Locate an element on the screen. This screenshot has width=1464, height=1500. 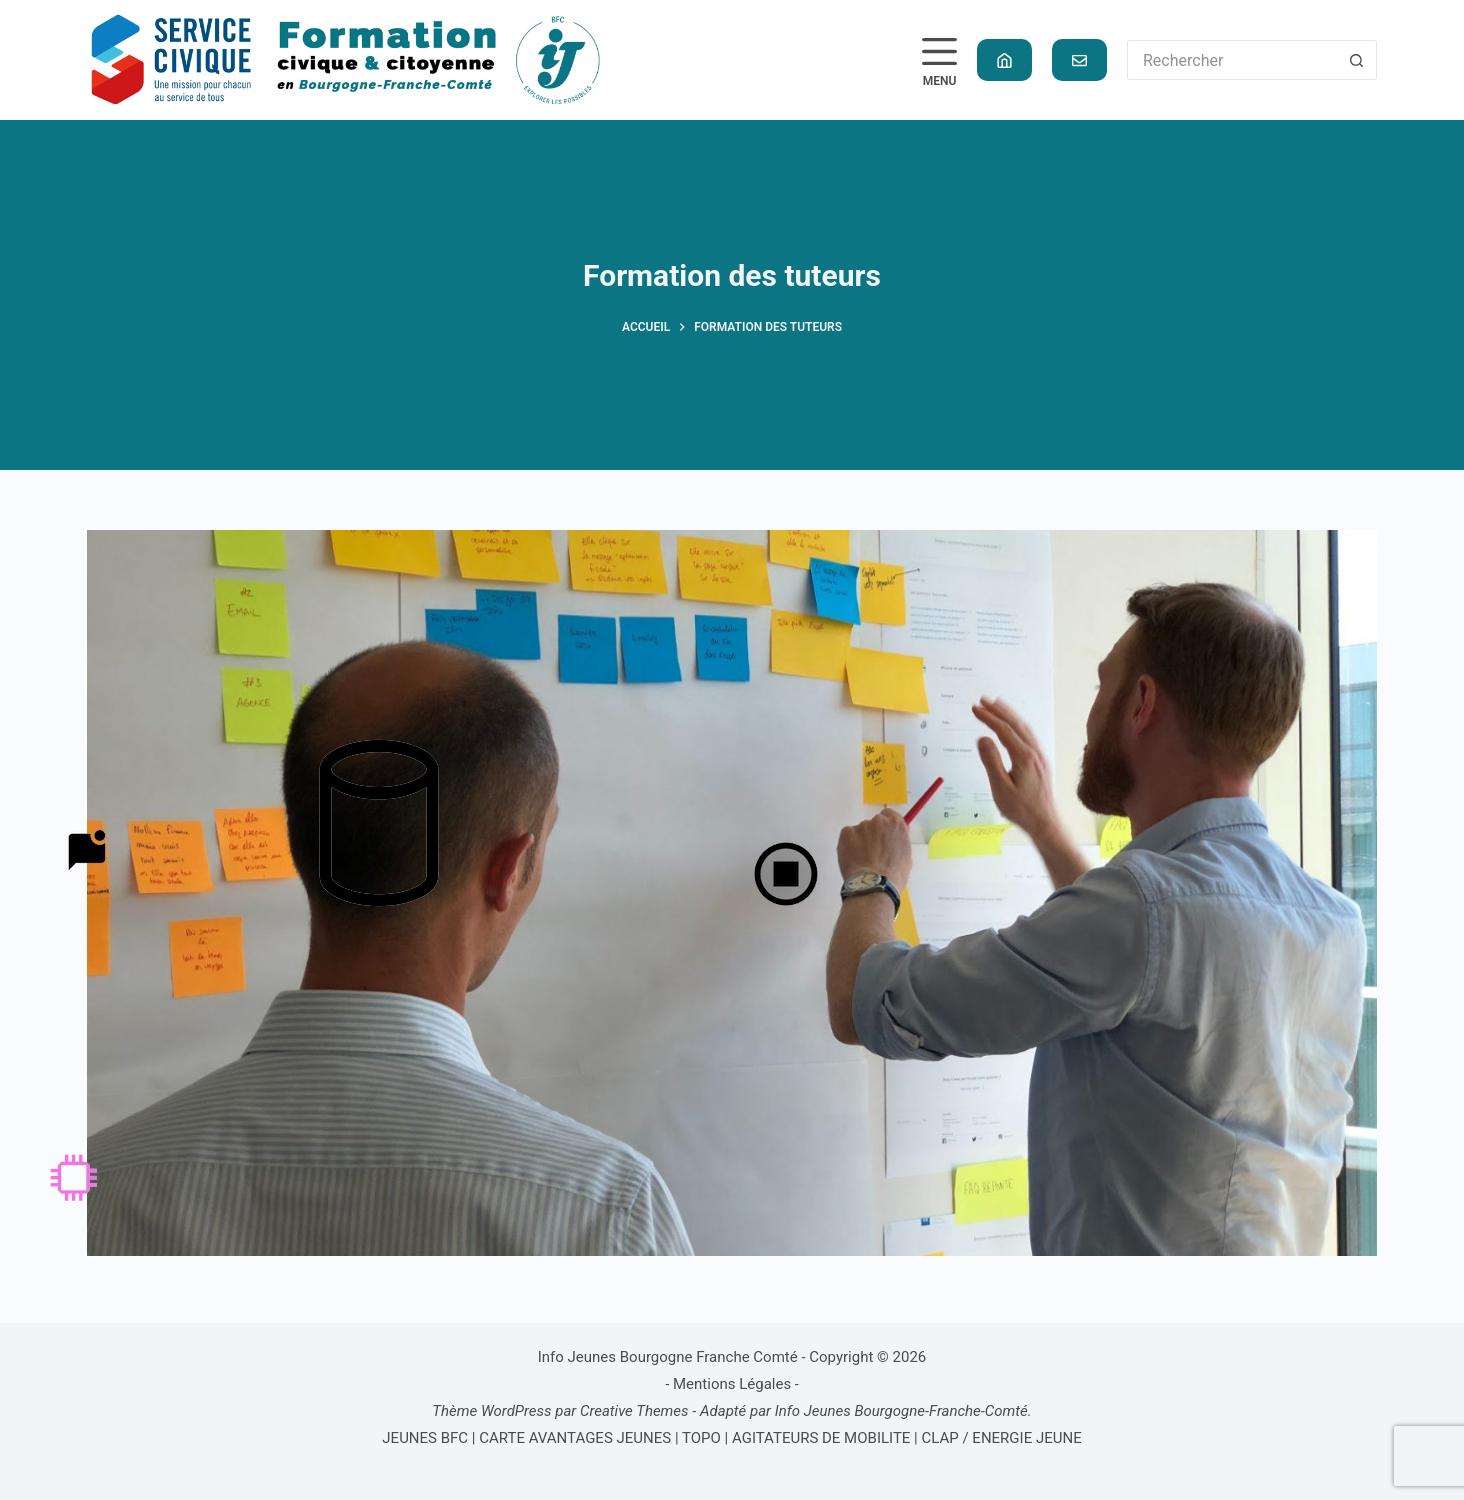
view hardware or processor information is located at coordinates (75, 1179).